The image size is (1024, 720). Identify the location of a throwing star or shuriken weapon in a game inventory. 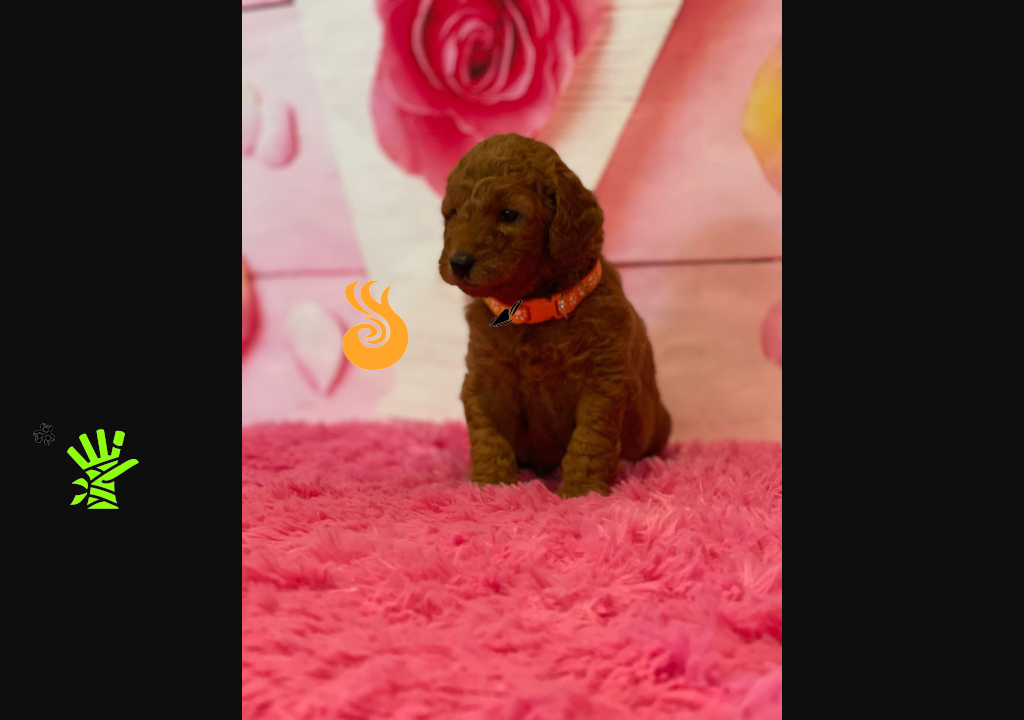
(44, 434).